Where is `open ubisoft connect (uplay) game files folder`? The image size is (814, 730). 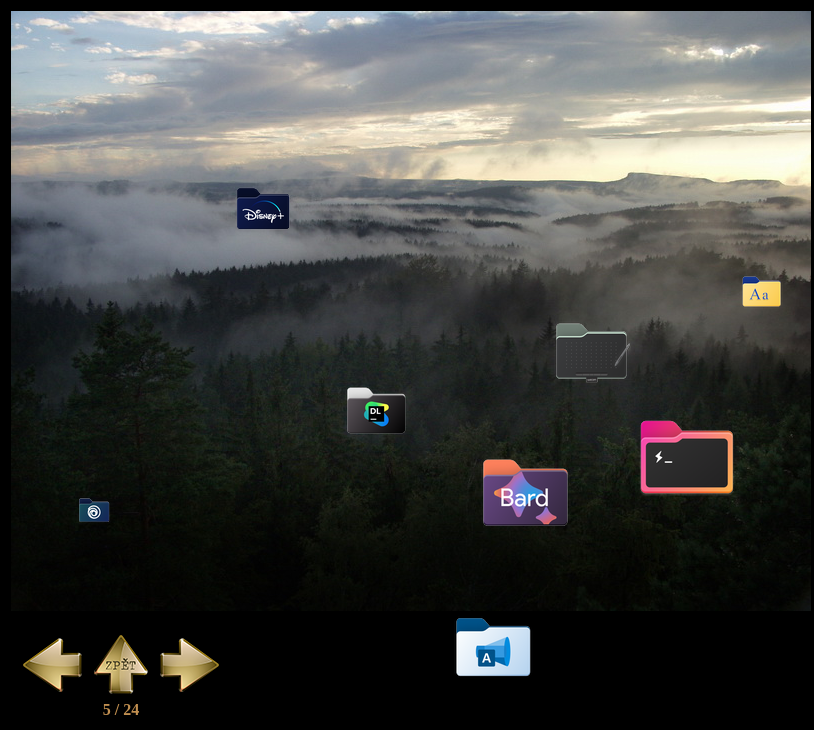
open ubisoft connect (uplay) game files folder is located at coordinates (94, 511).